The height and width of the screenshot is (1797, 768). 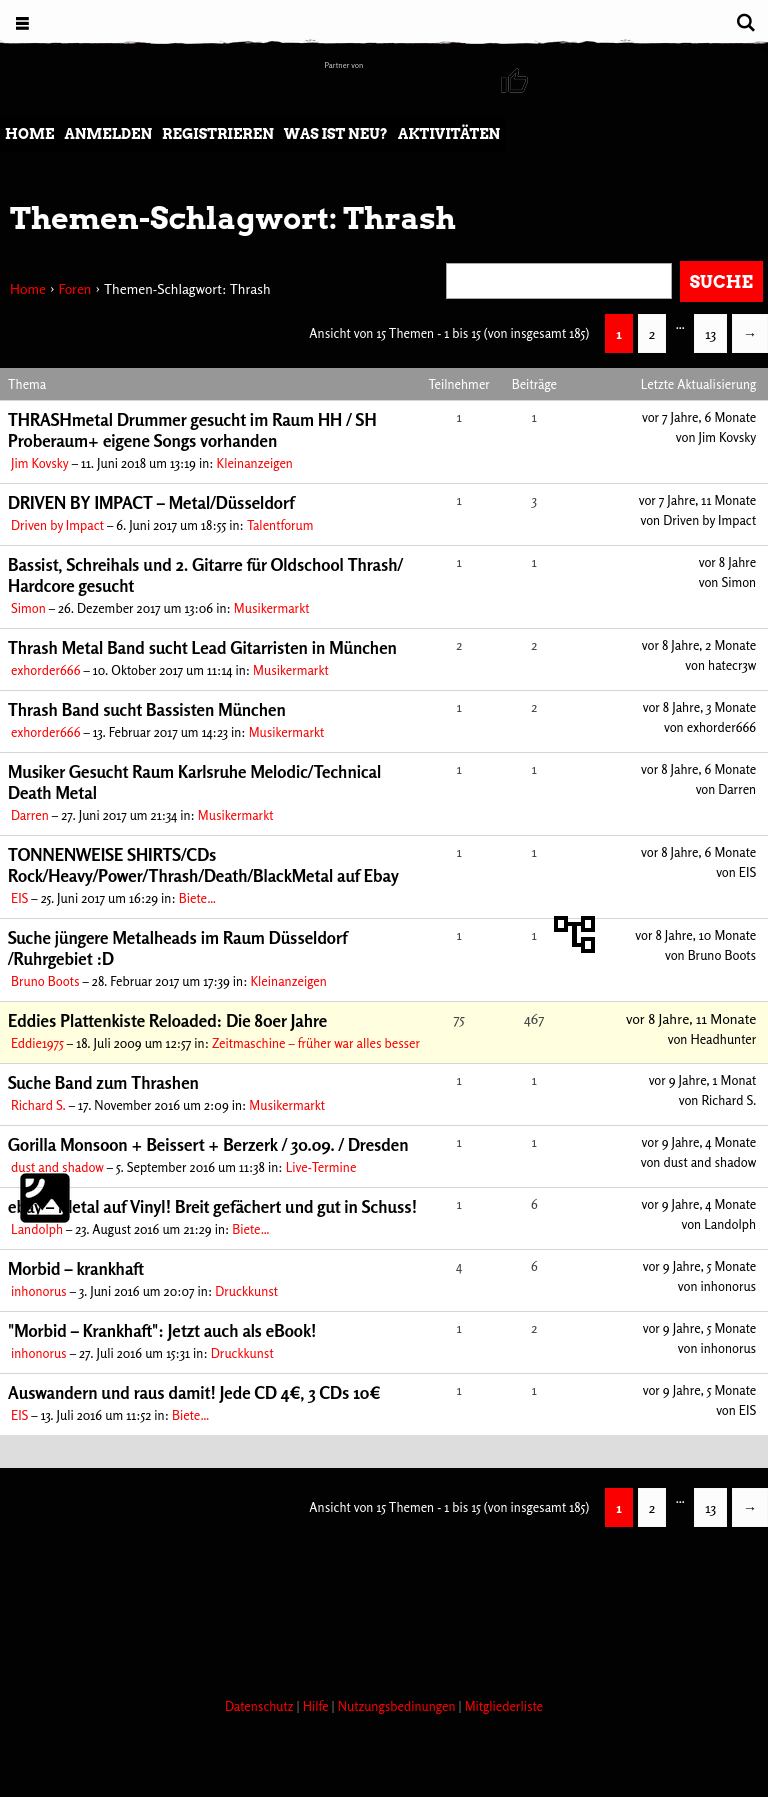 What do you see at coordinates (574, 934) in the screenshot?
I see `view organizational hierarchy or structure` at bounding box center [574, 934].